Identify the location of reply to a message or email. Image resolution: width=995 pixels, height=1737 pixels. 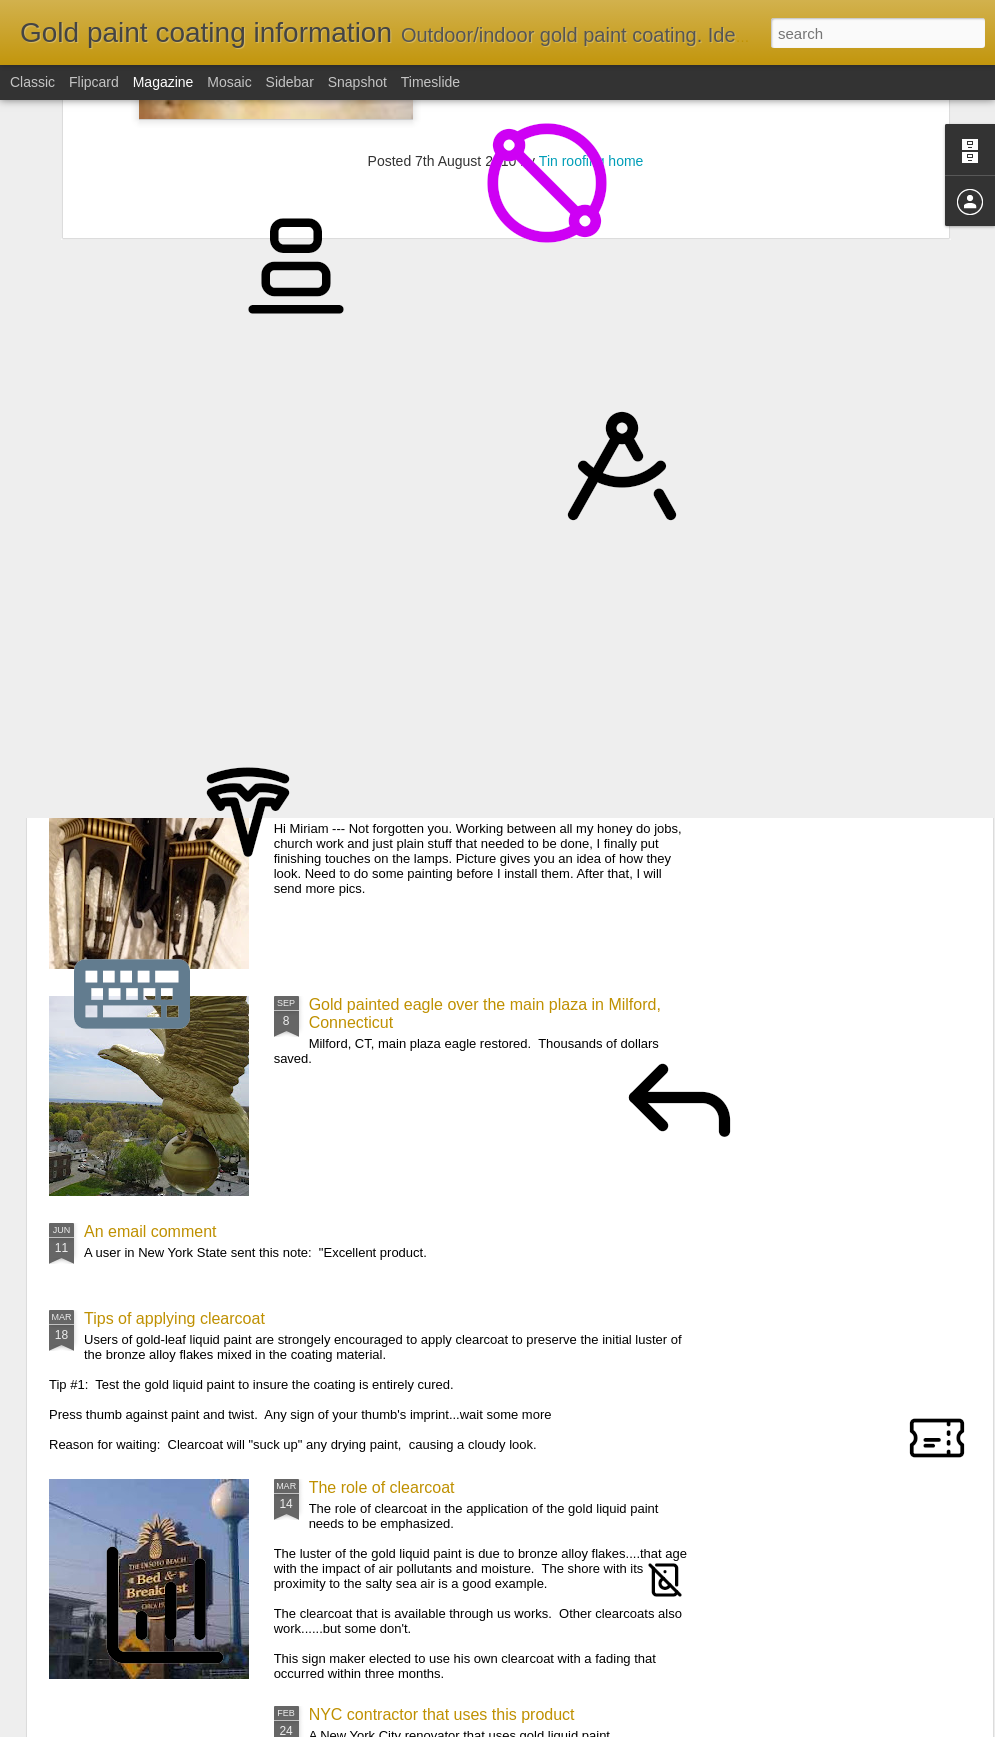
(679, 1097).